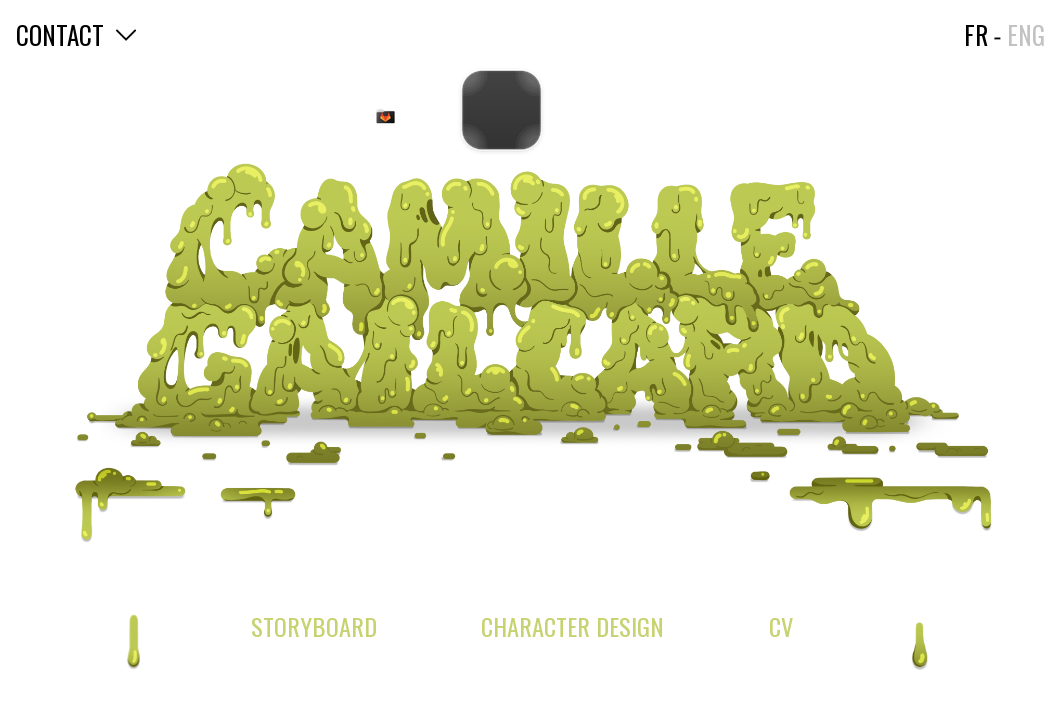 This screenshot has width=1061, height=720. What do you see at coordinates (385, 116) in the screenshot?
I see `folder containing GitLab projects or repositories` at bounding box center [385, 116].